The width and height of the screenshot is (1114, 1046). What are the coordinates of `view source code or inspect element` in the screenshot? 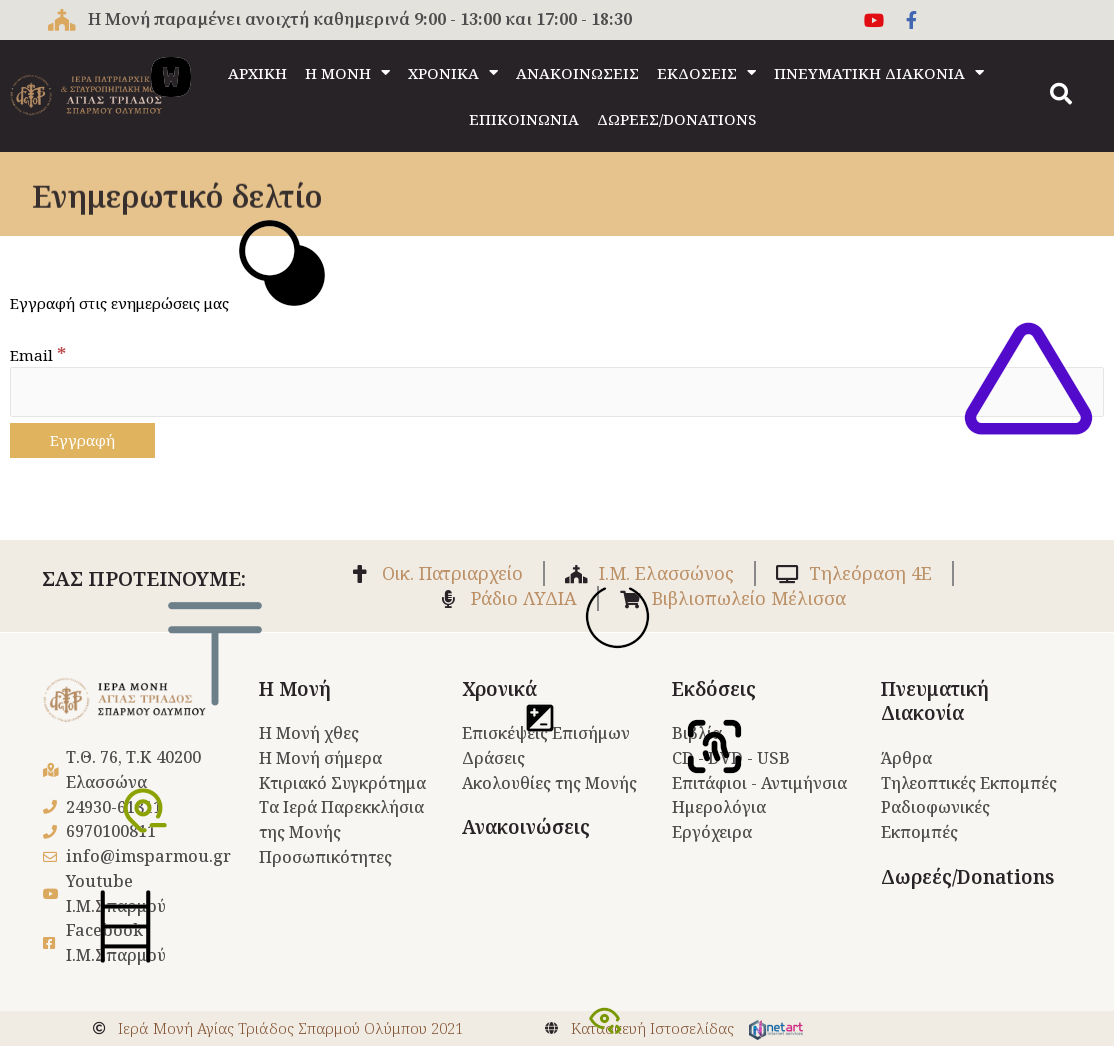 It's located at (604, 1018).